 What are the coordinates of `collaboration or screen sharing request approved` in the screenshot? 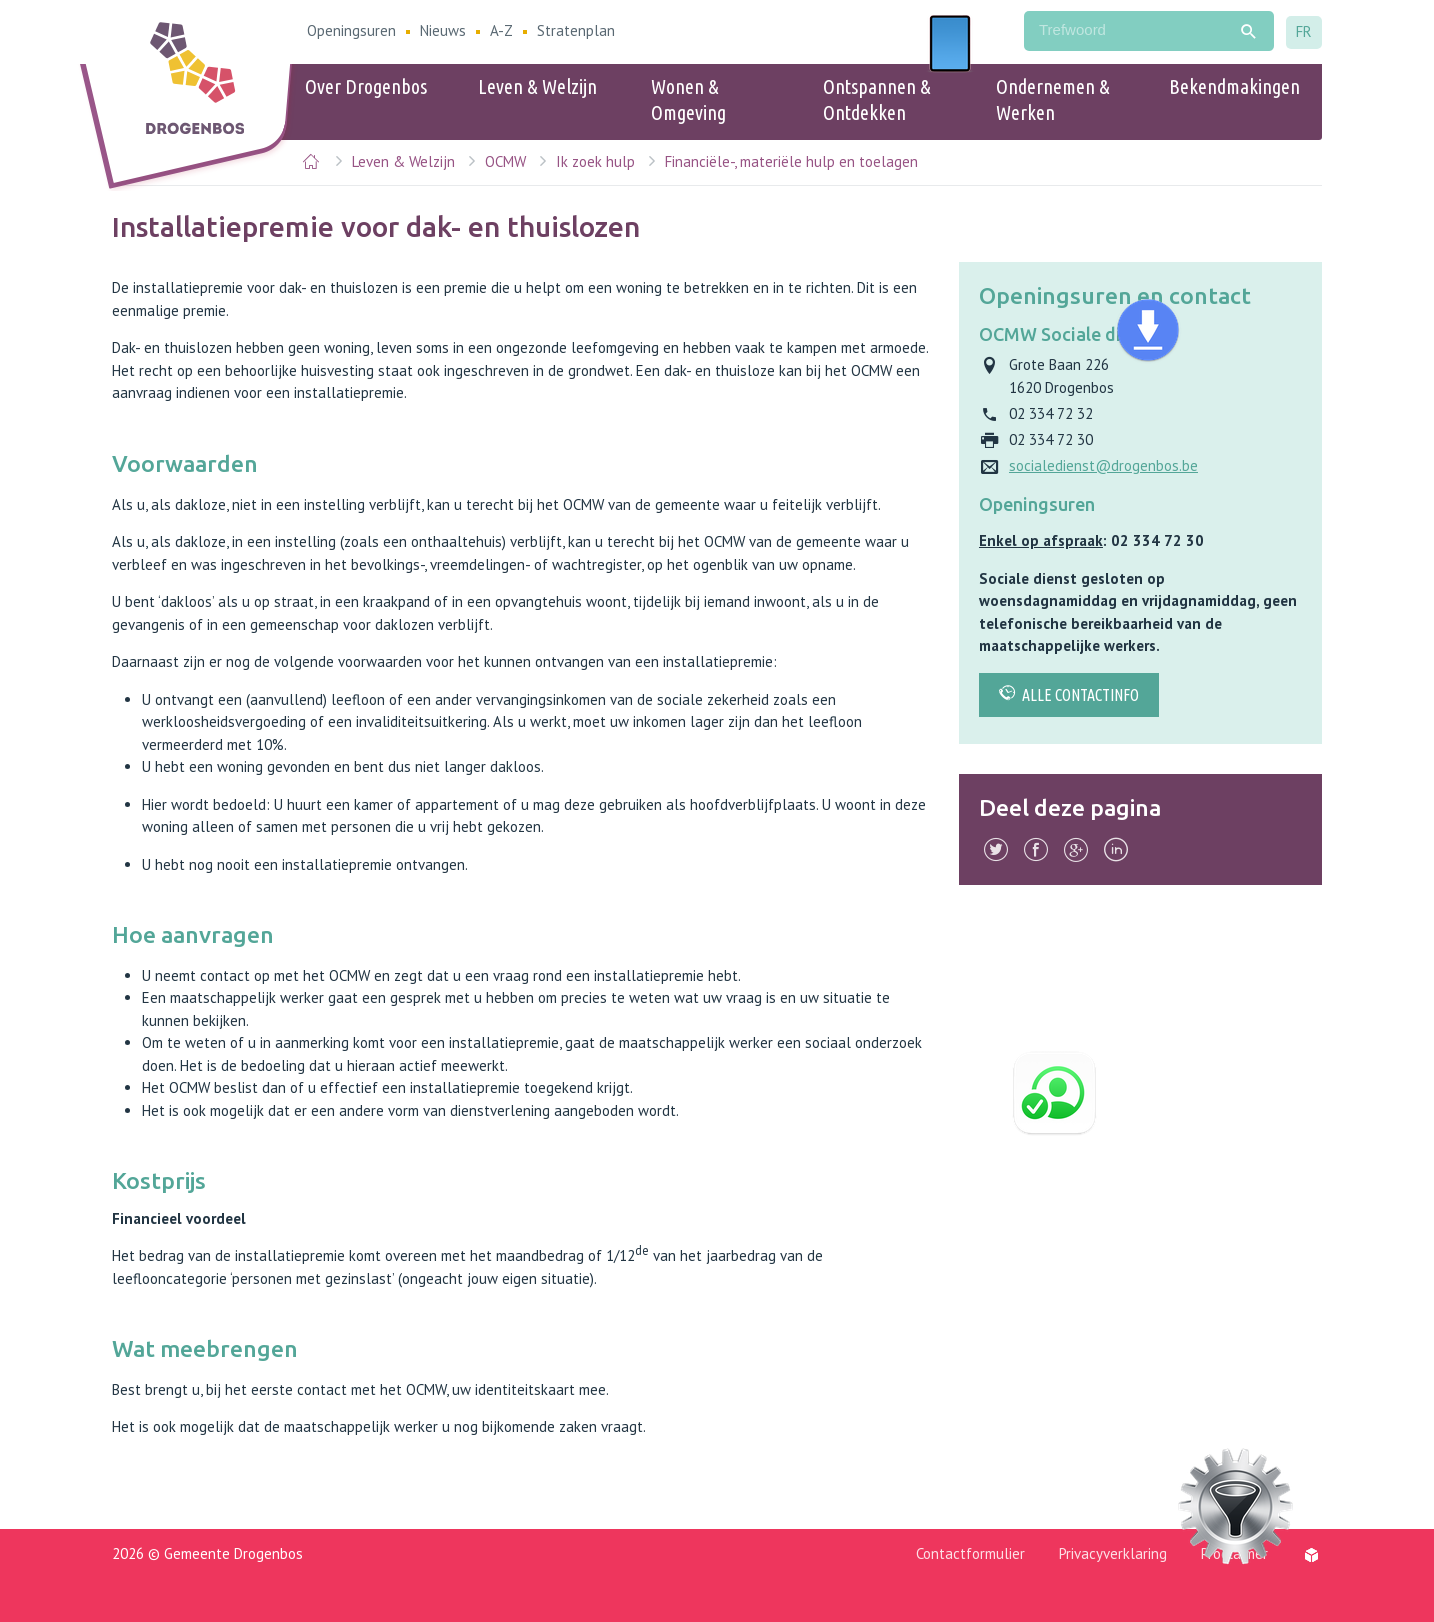 It's located at (1054, 1092).